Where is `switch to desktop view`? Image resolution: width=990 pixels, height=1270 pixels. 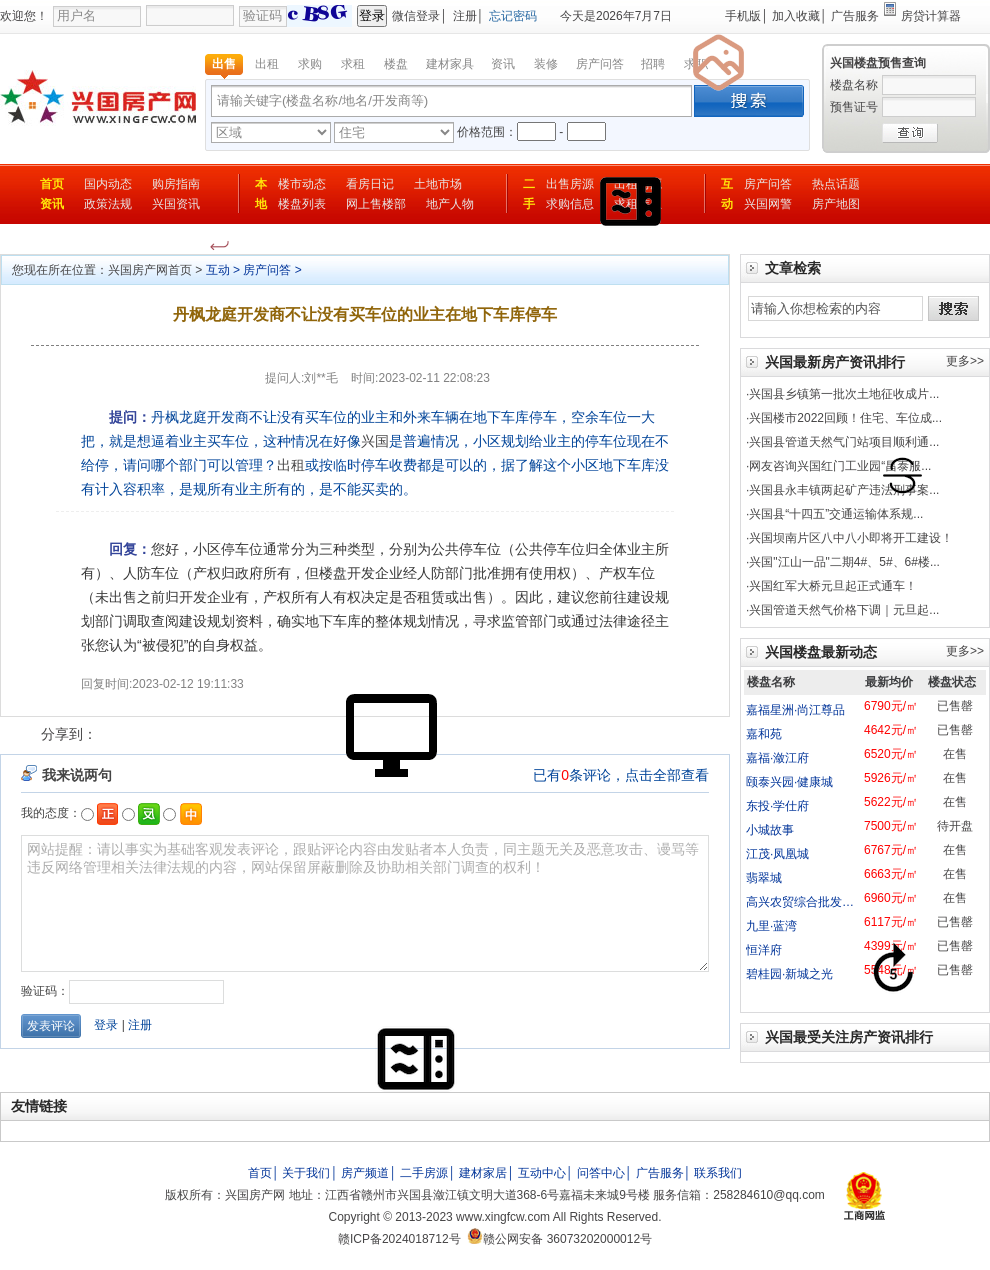
switch to desktop view is located at coordinates (391, 735).